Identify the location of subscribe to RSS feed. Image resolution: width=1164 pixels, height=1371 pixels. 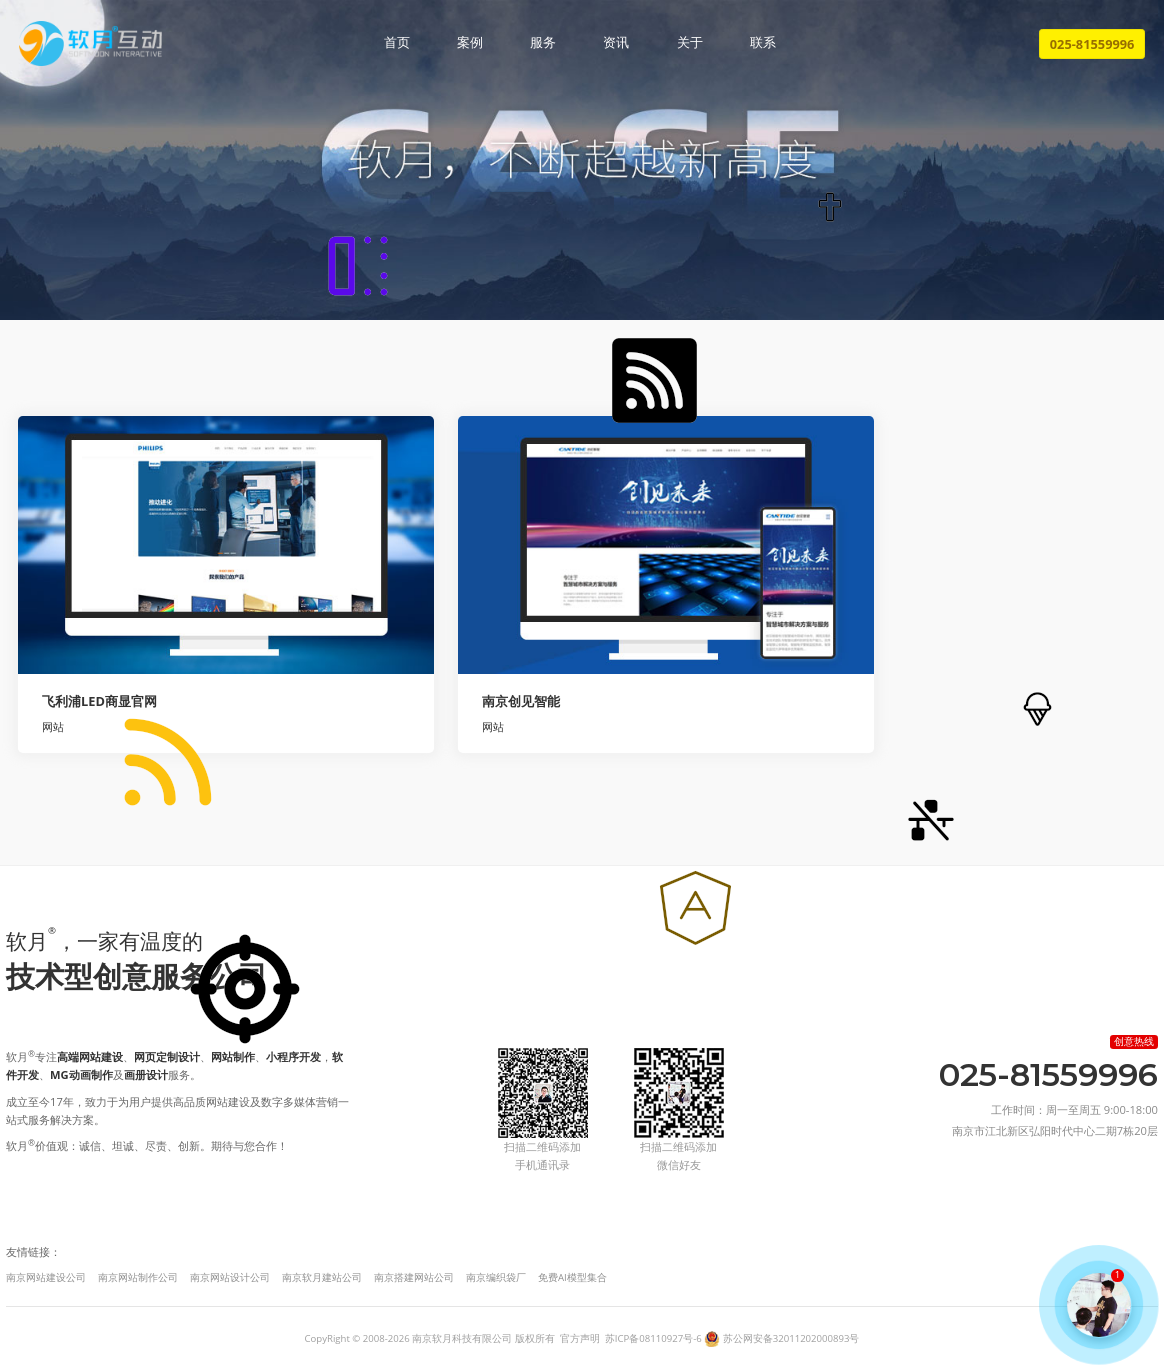
(162, 768).